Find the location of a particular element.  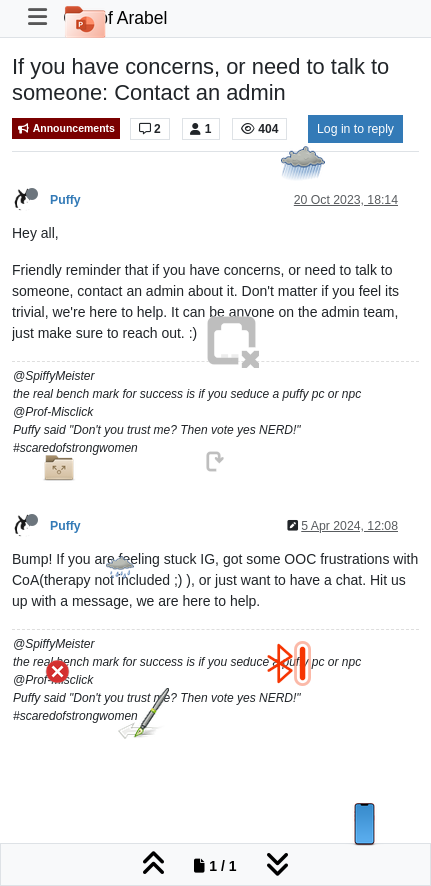

indicates a file or item that cannot be read or accessed is located at coordinates (57, 671).